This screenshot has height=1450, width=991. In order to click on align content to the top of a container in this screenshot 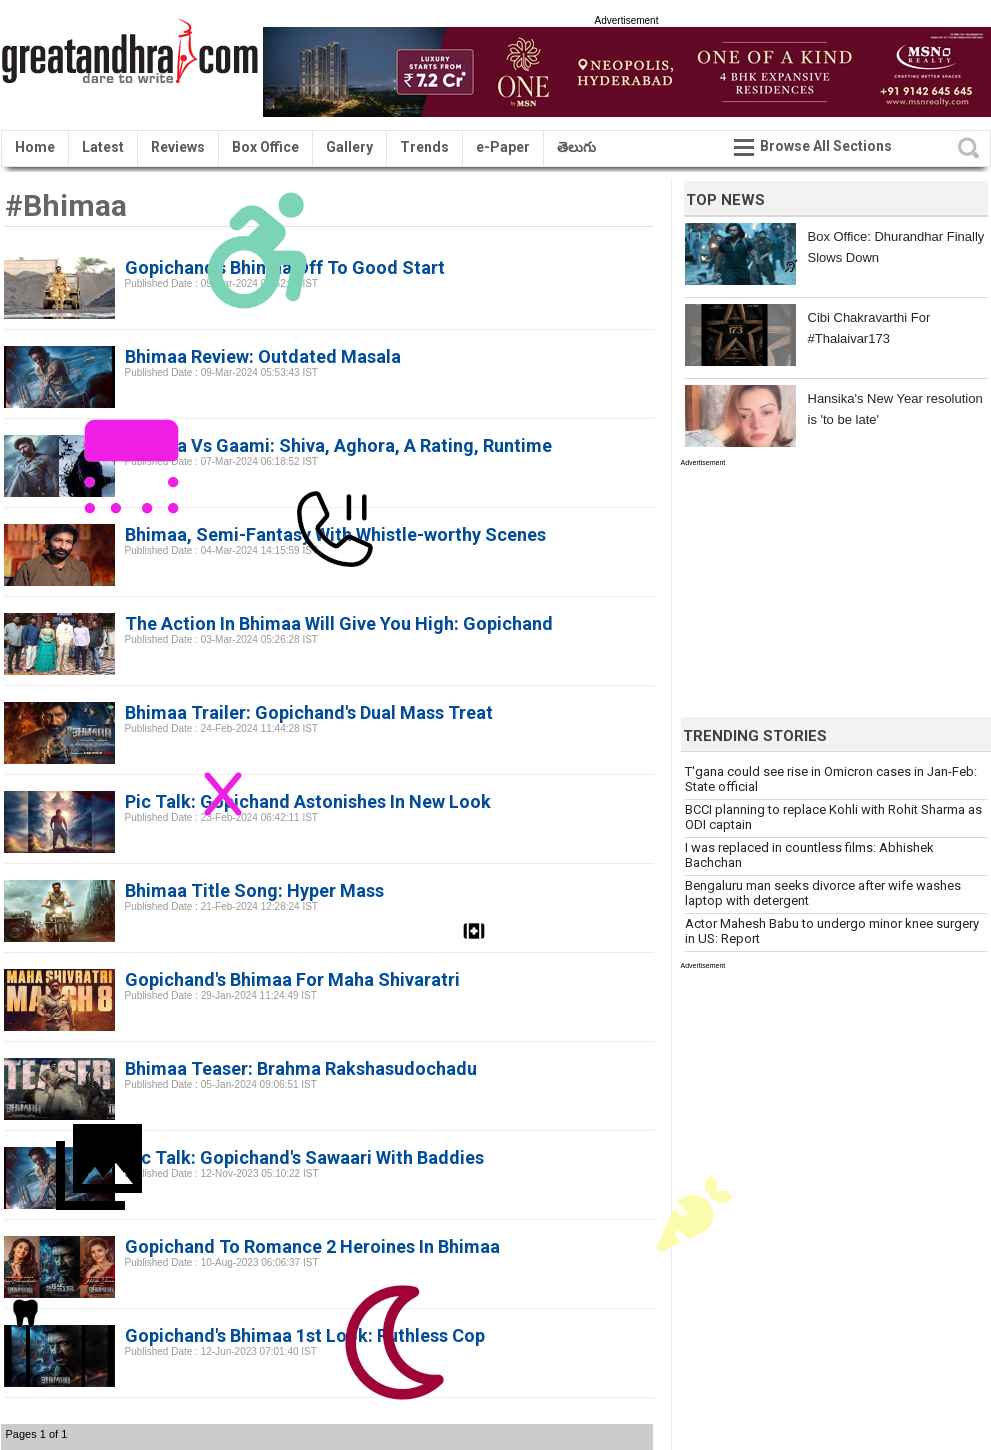, I will do `click(131, 466)`.